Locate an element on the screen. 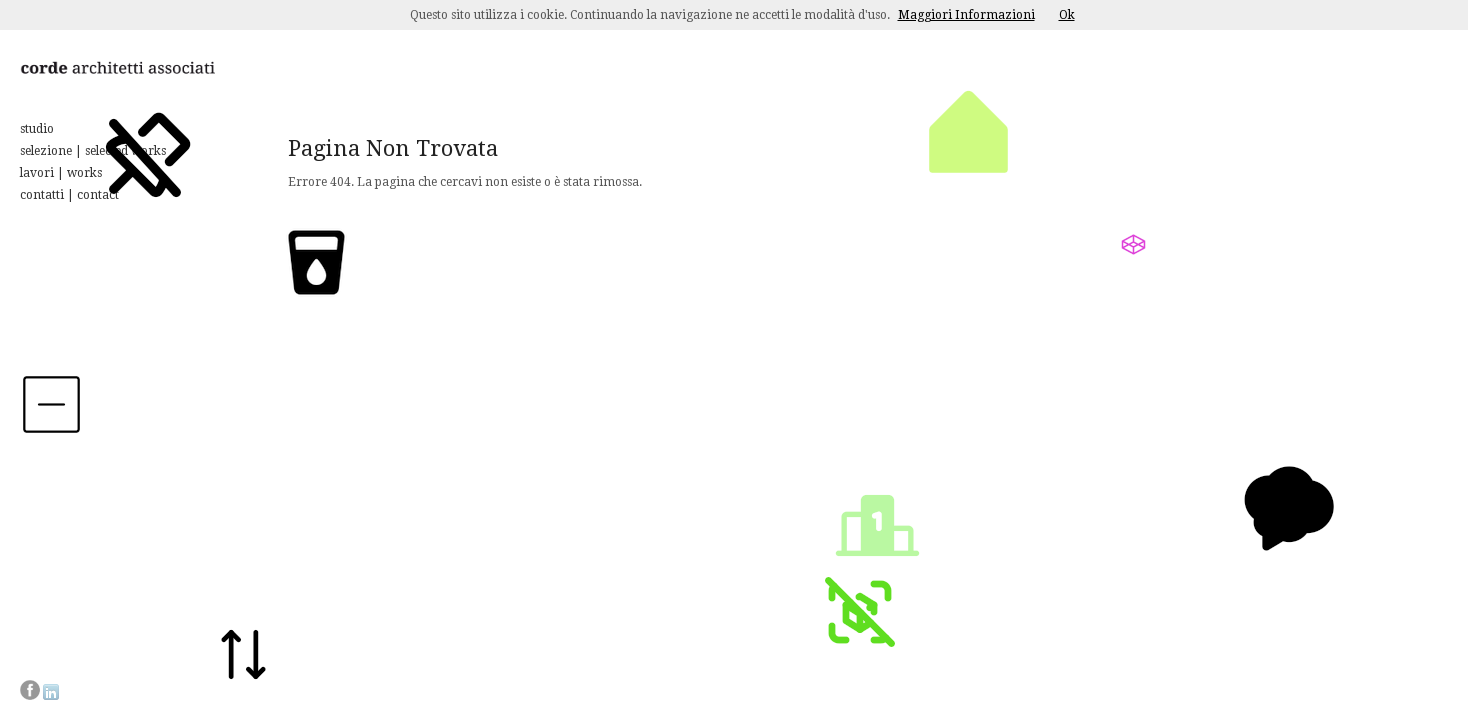 The width and height of the screenshot is (1468, 720). open chat or messaging is located at coordinates (1287, 508).